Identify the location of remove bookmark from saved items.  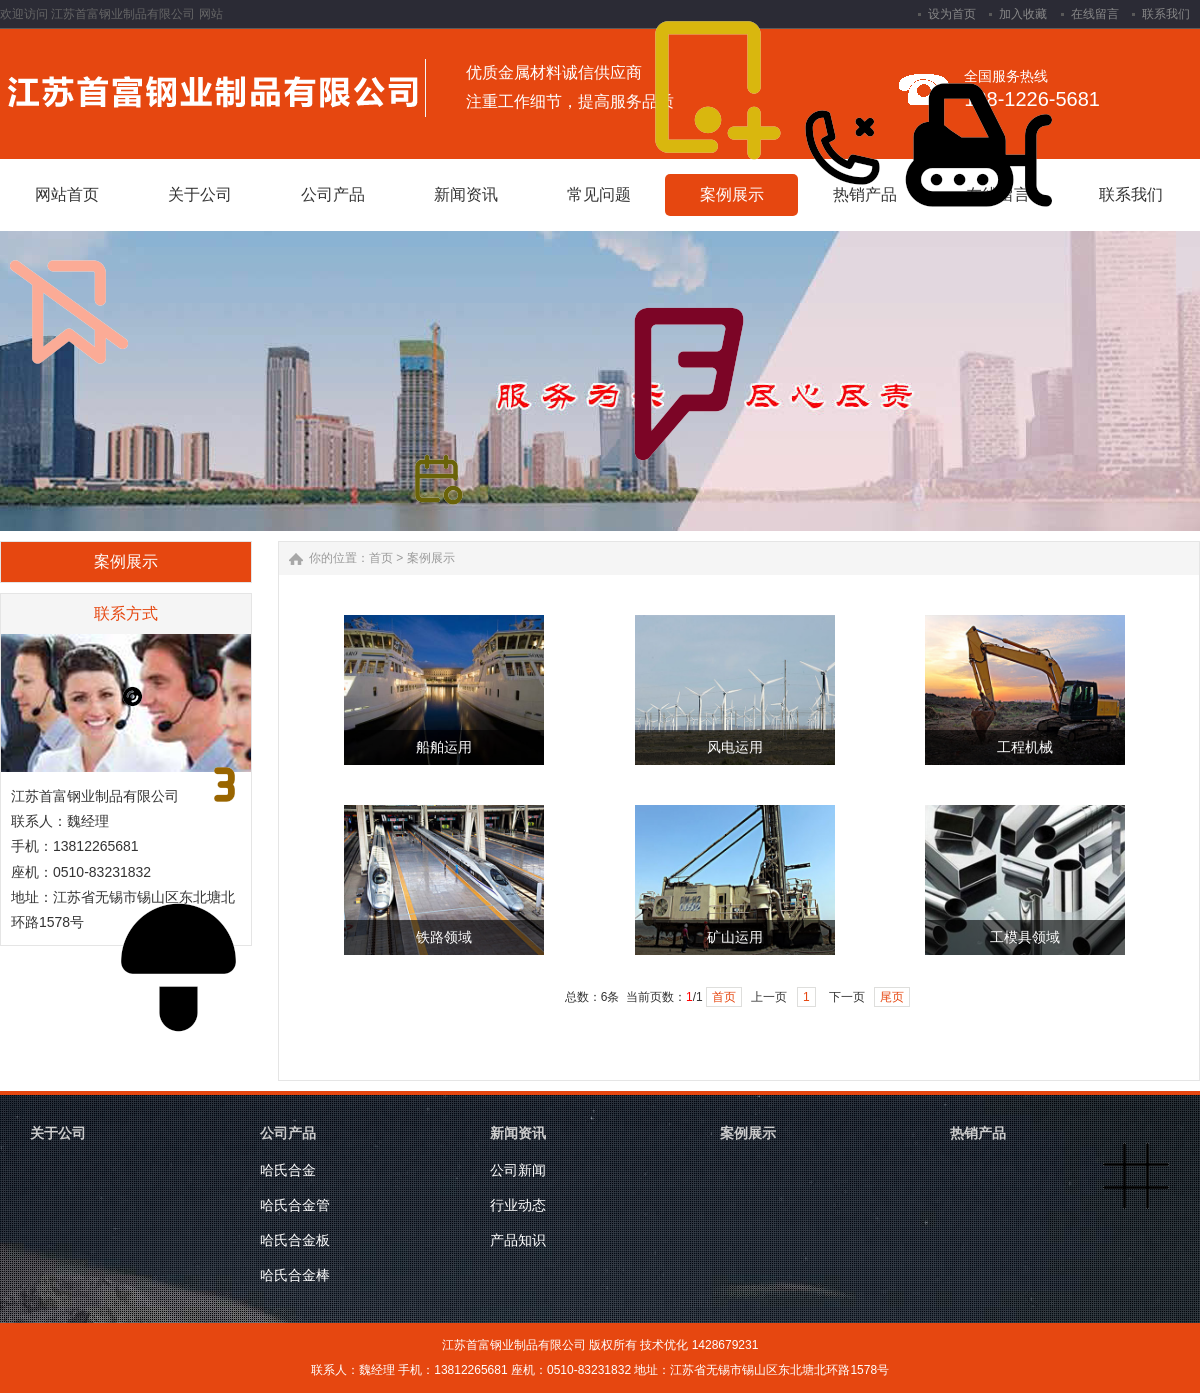
(69, 312).